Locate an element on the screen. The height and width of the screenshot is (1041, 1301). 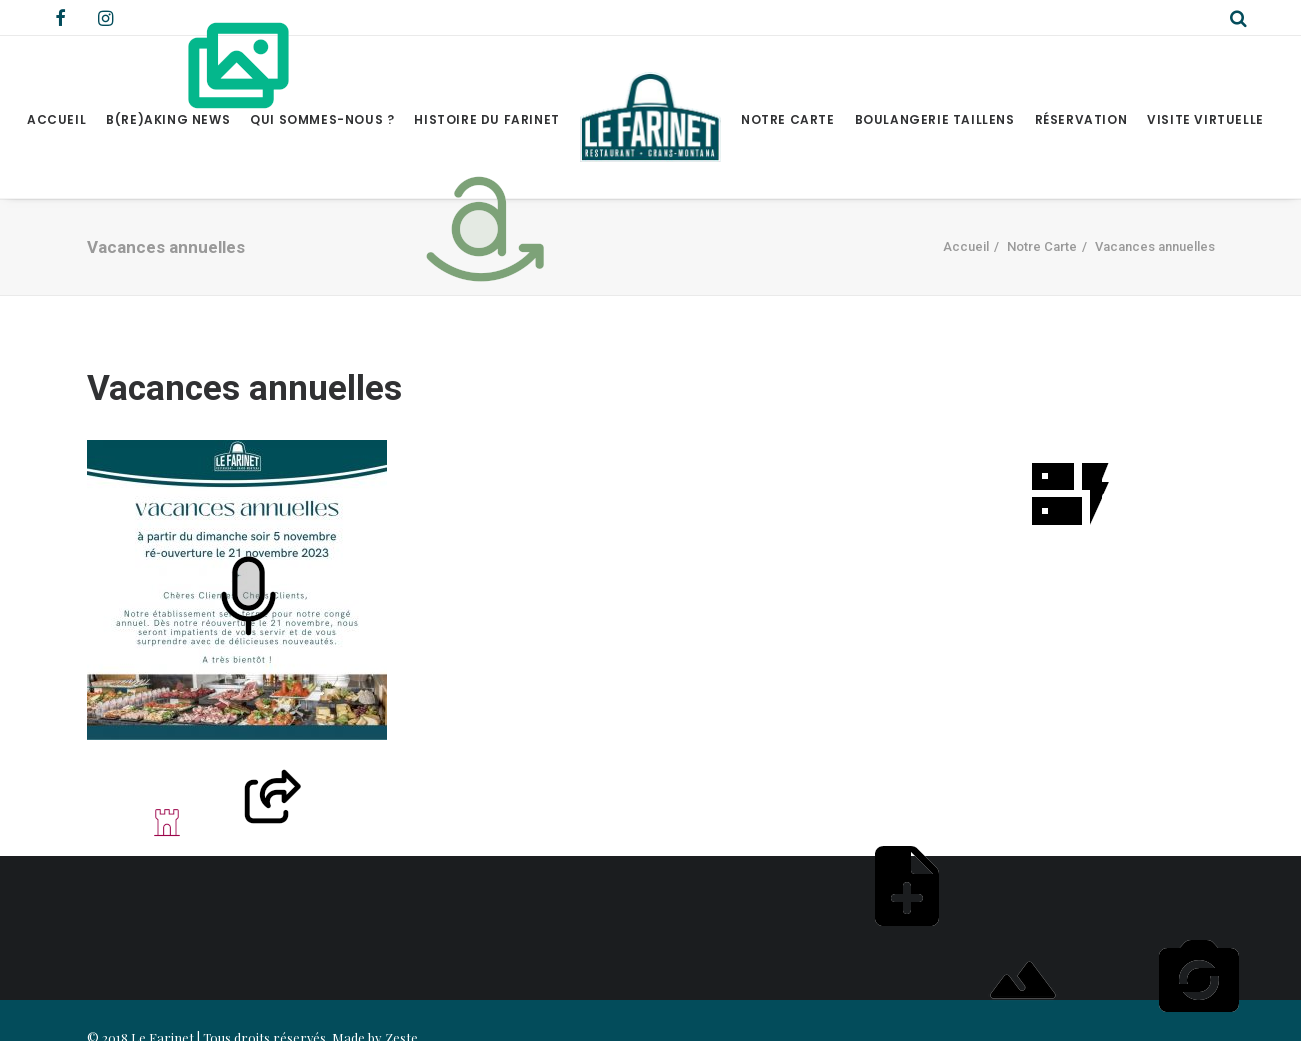
view photo gallery is located at coordinates (238, 65).